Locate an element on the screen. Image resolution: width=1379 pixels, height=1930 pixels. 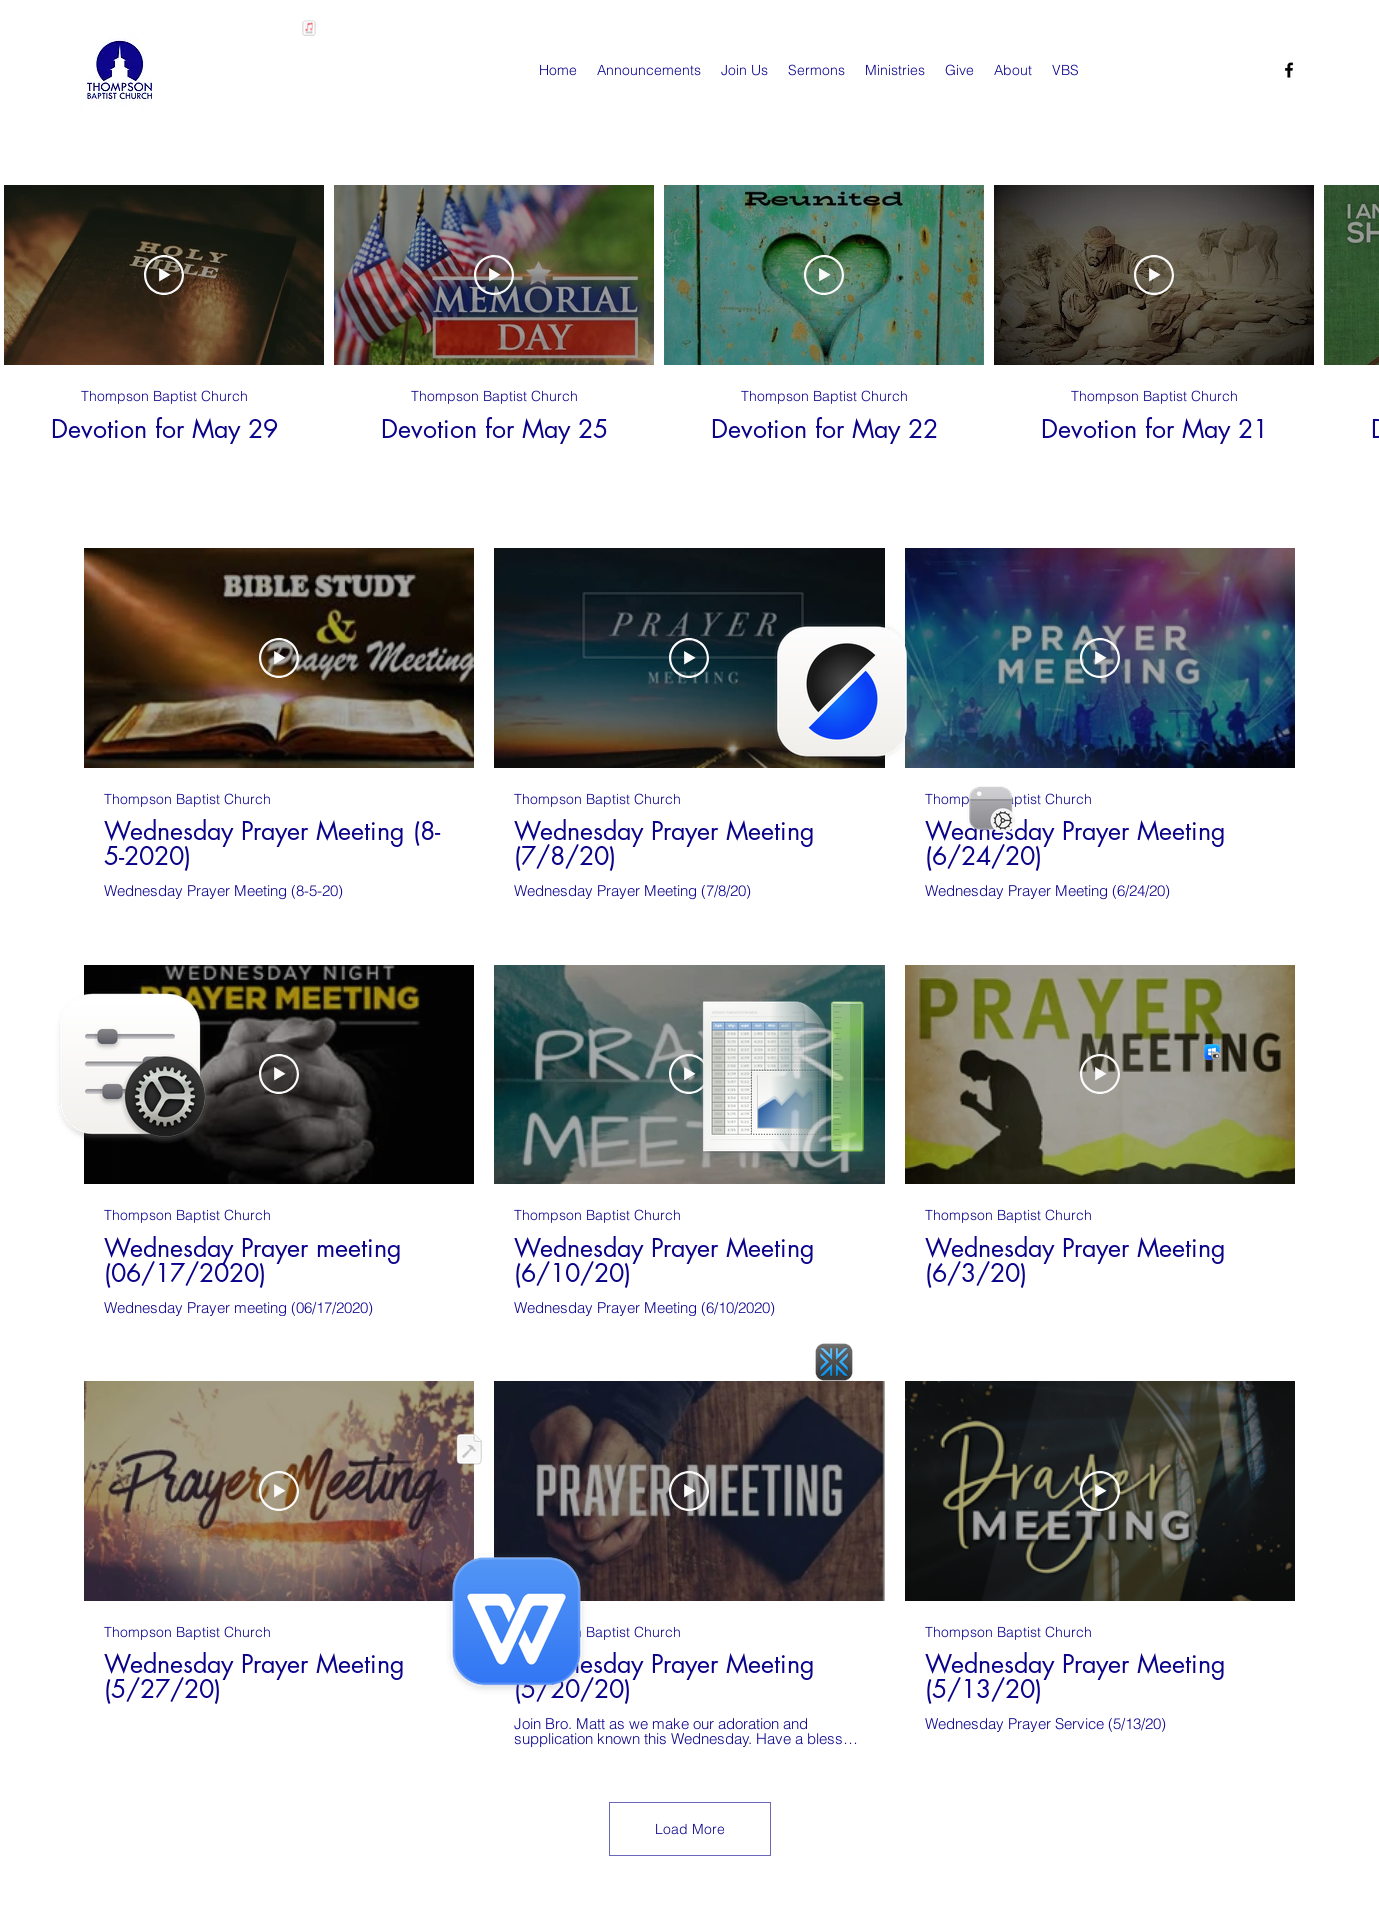
a midi audio file is located at coordinates (309, 28).